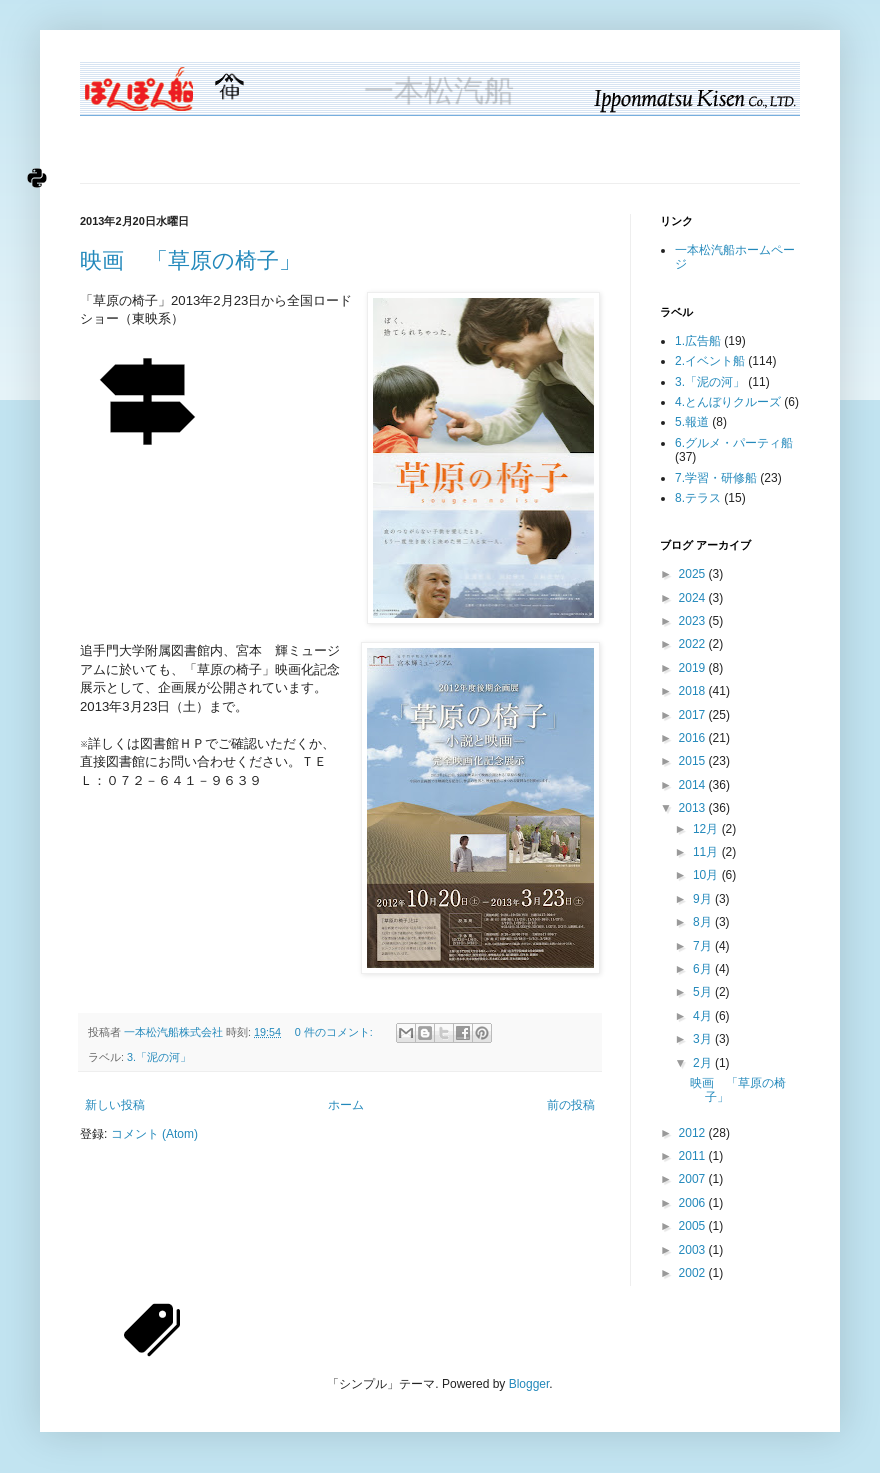 The height and width of the screenshot is (1473, 880). What do you see at coordinates (147, 401) in the screenshot?
I see `view directions or navigation options` at bounding box center [147, 401].